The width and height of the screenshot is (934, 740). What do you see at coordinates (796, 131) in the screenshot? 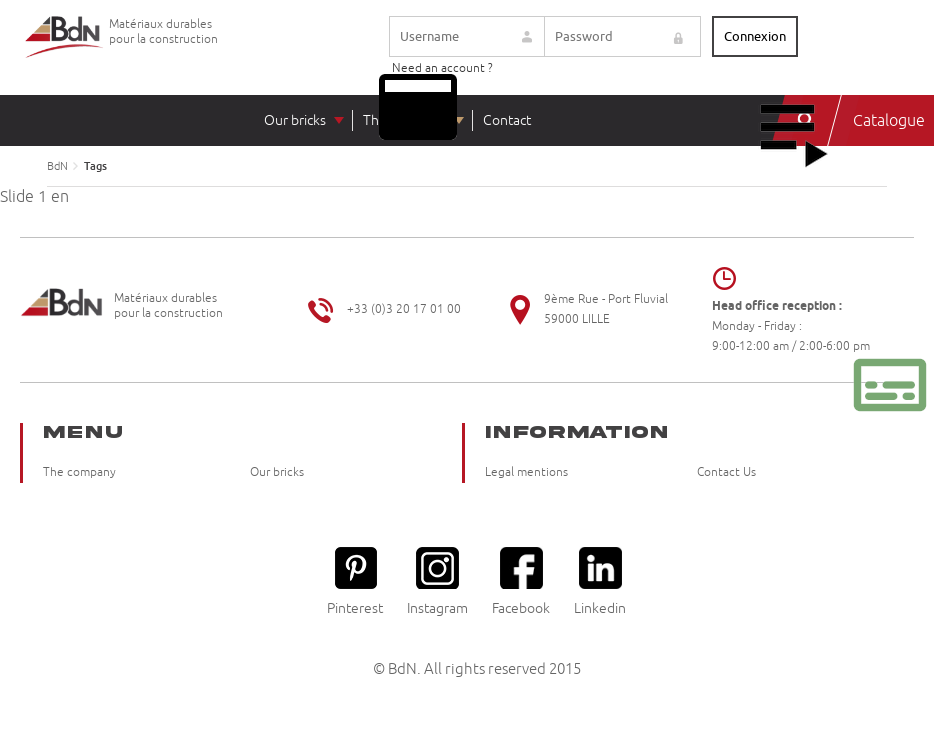
I see `play all items in a playlist` at bounding box center [796, 131].